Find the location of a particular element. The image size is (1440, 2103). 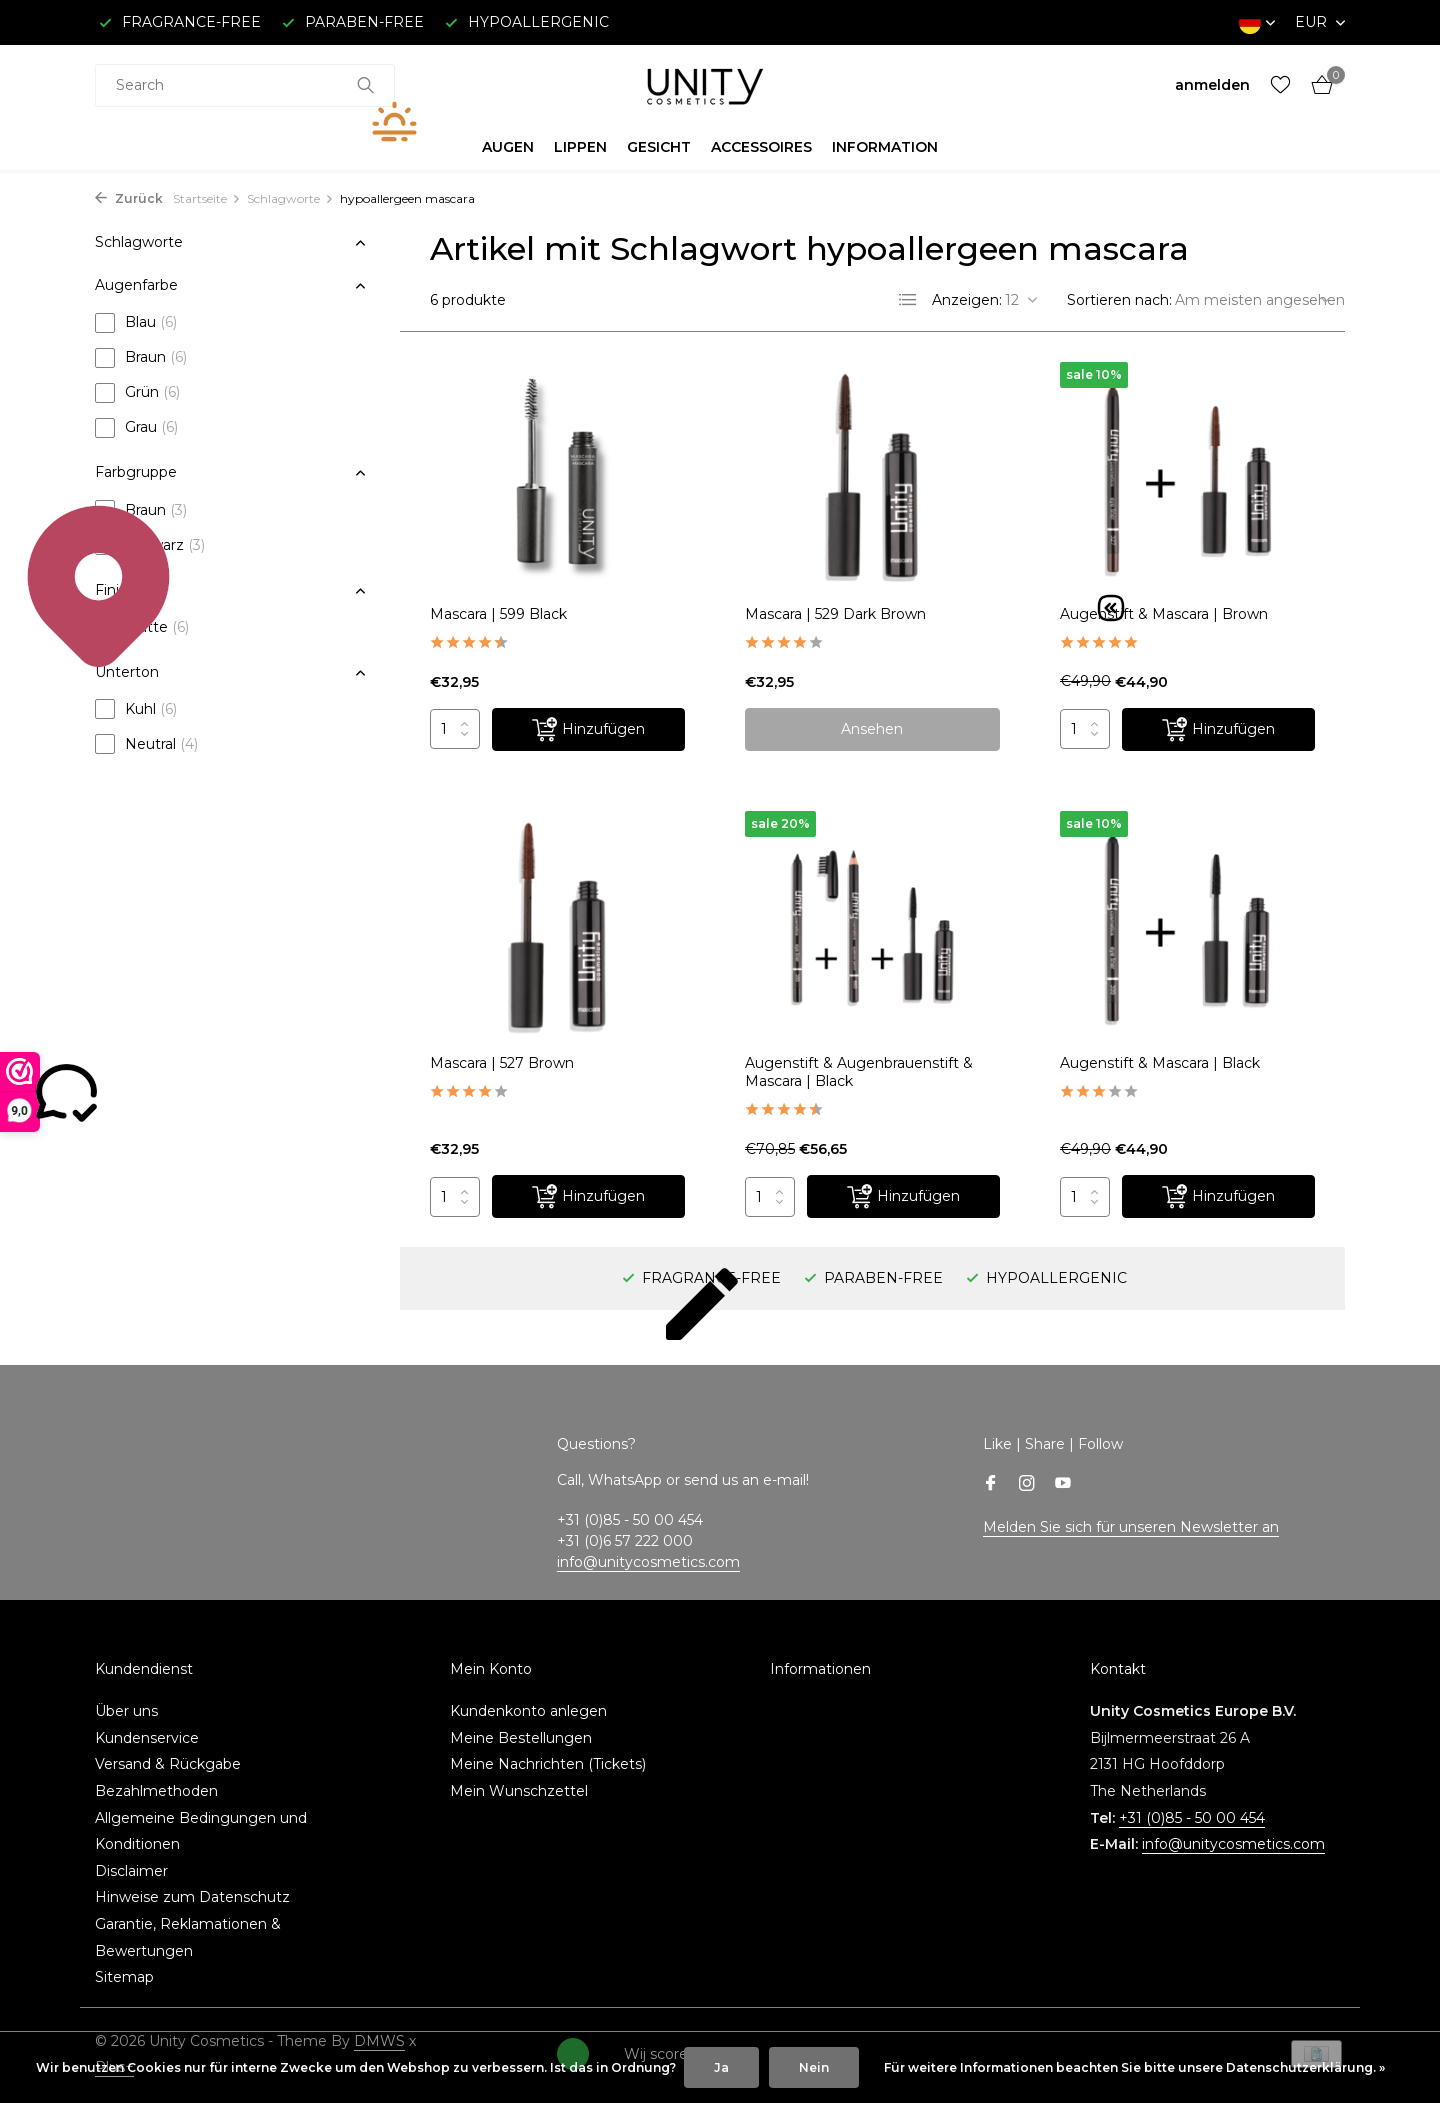

message sent successfully is located at coordinates (66, 1091).